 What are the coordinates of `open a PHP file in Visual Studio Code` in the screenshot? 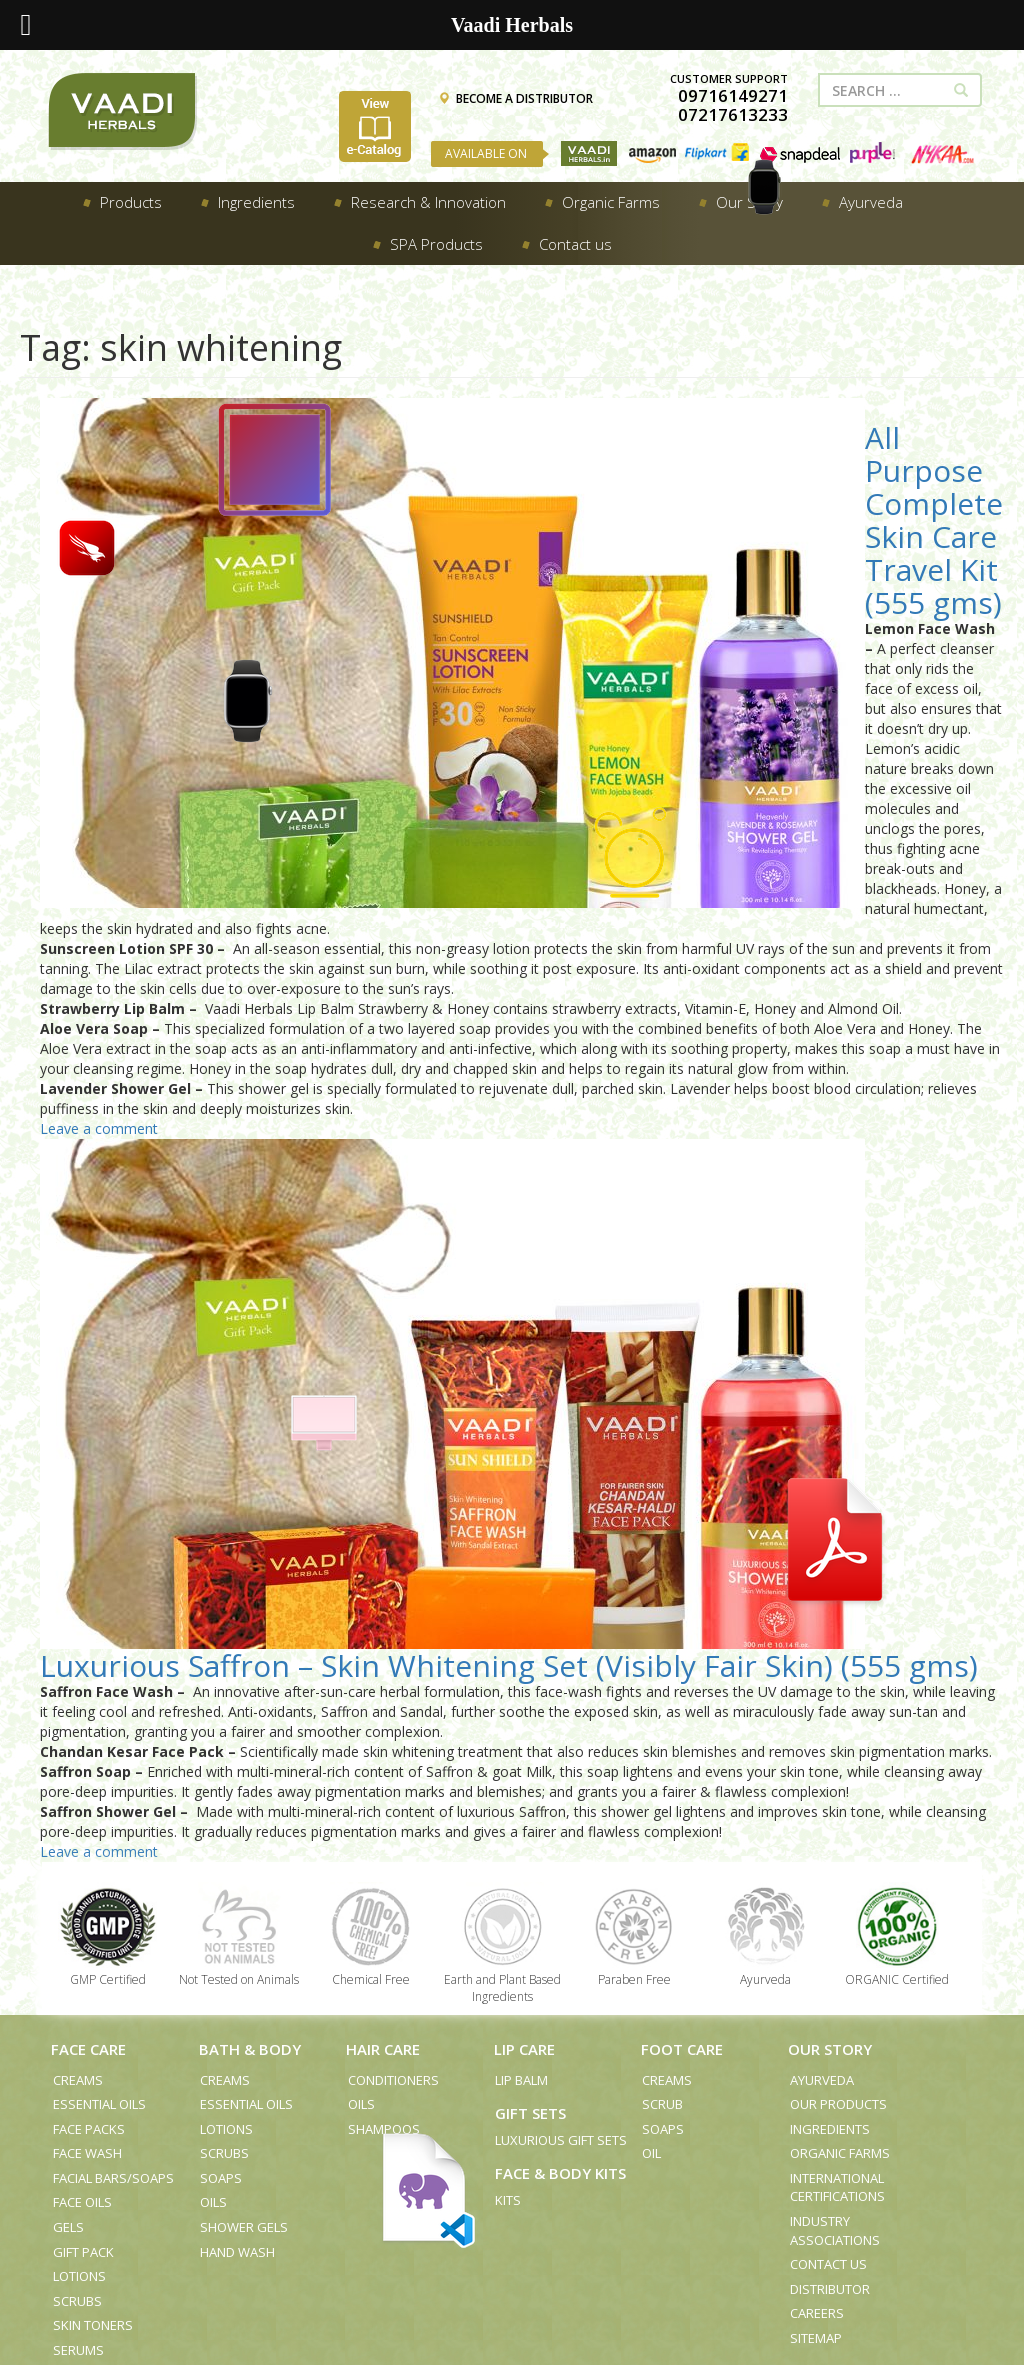 It's located at (424, 2190).